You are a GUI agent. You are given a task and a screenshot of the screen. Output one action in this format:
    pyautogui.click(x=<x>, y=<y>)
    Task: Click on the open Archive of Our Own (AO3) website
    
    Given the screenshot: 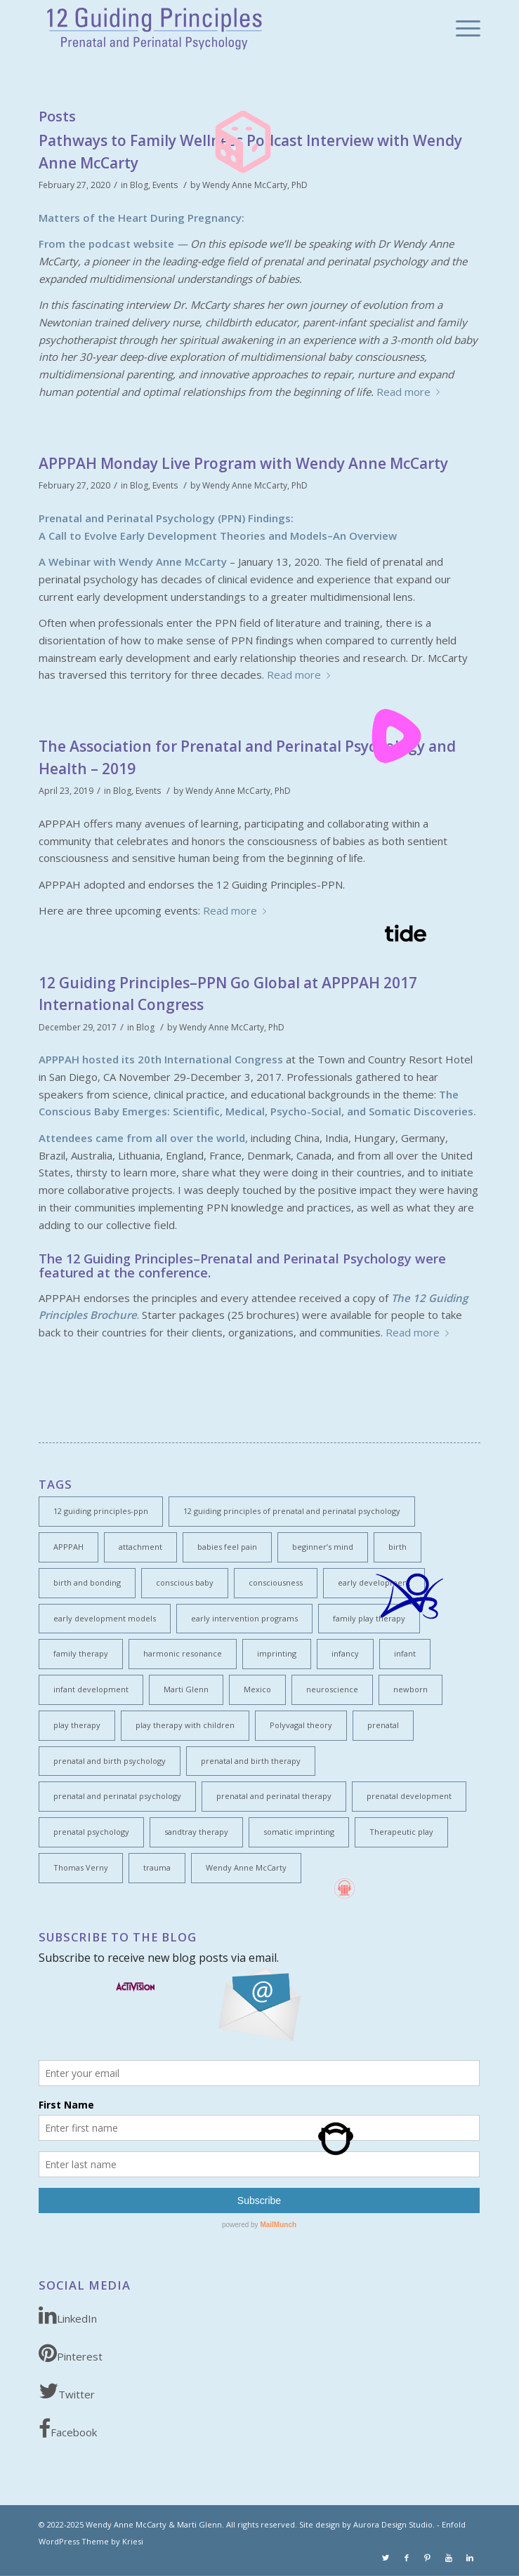 What is the action you would take?
    pyautogui.click(x=409, y=1596)
    